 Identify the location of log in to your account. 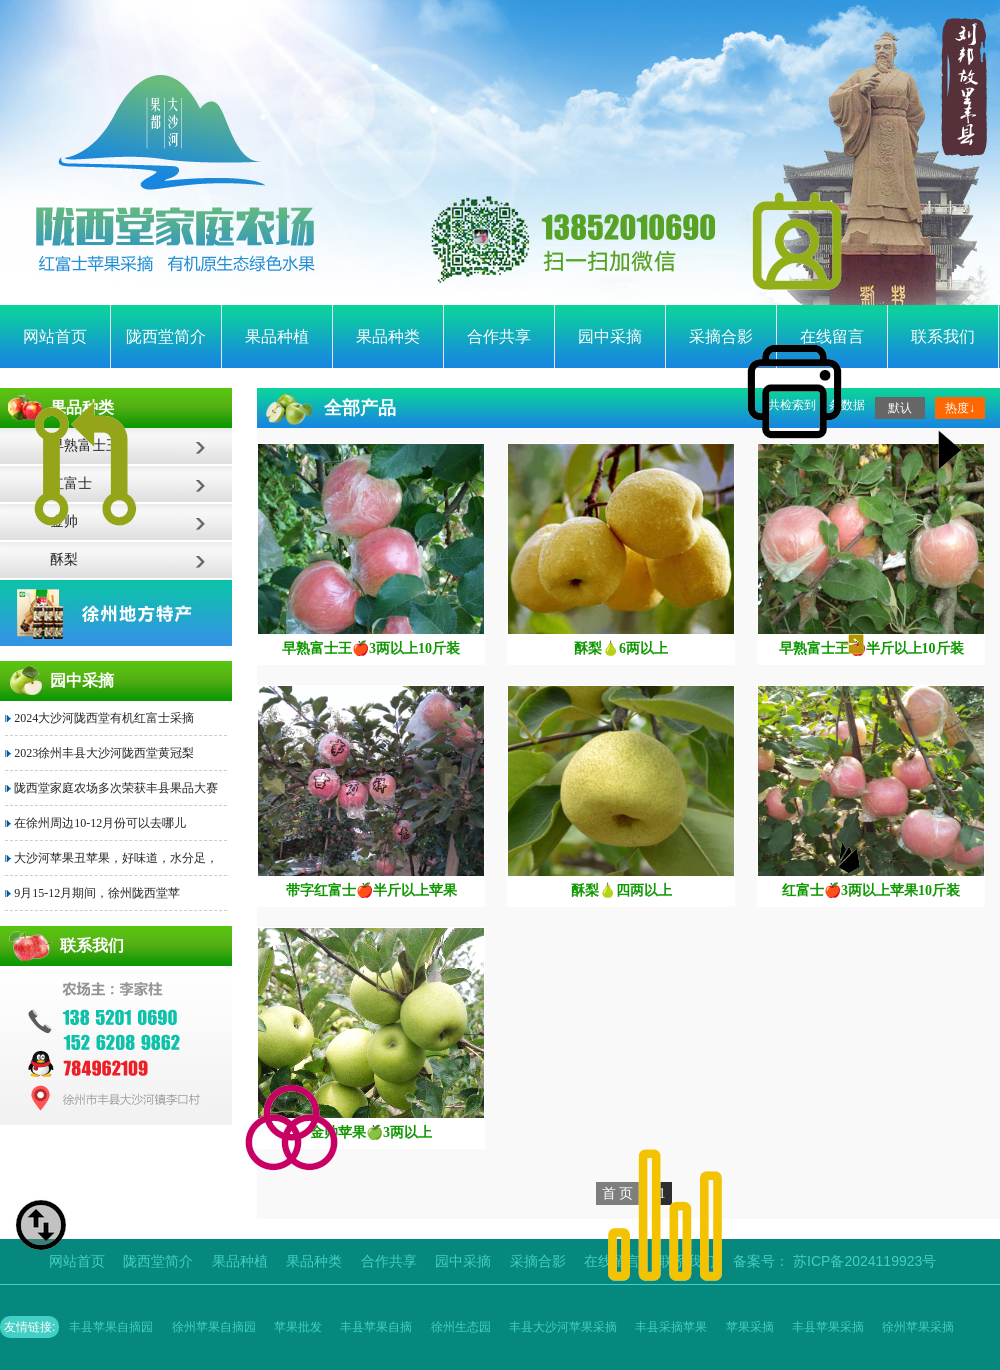
(853, 644).